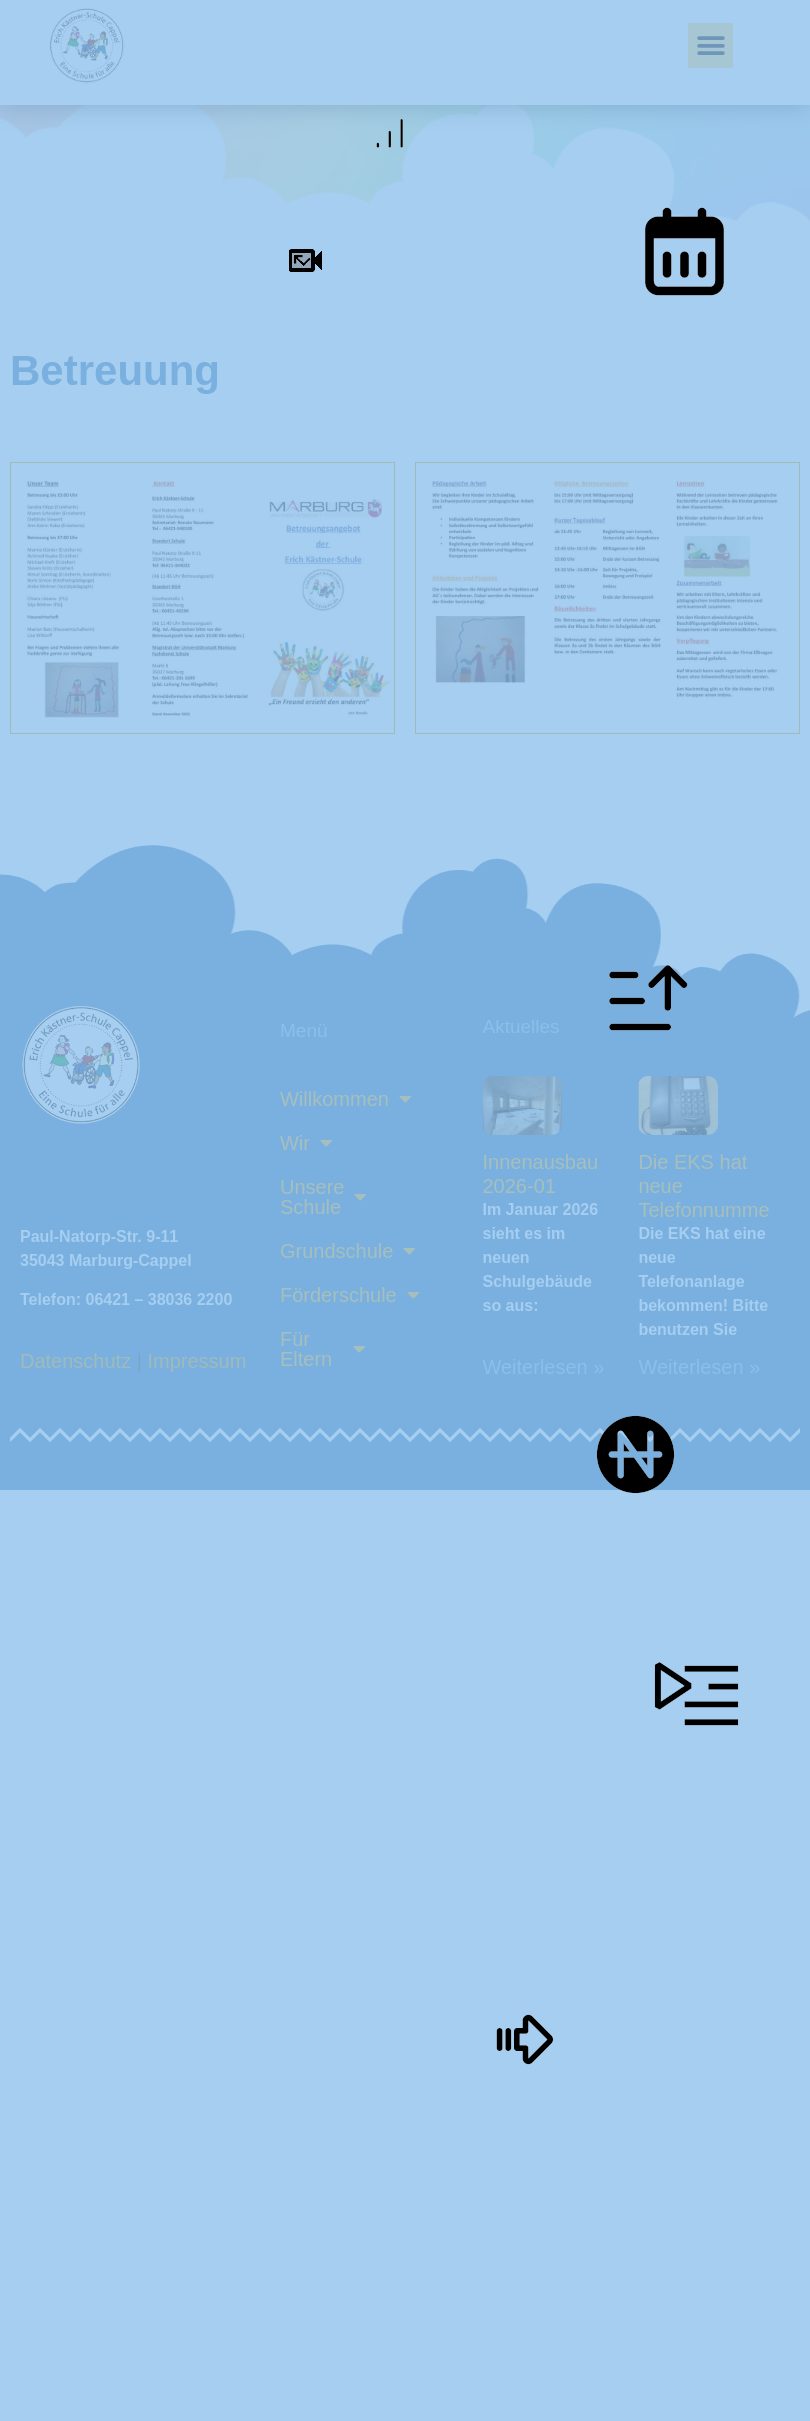  Describe the element at coordinates (305, 260) in the screenshot. I see `indicates a missed video call` at that location.